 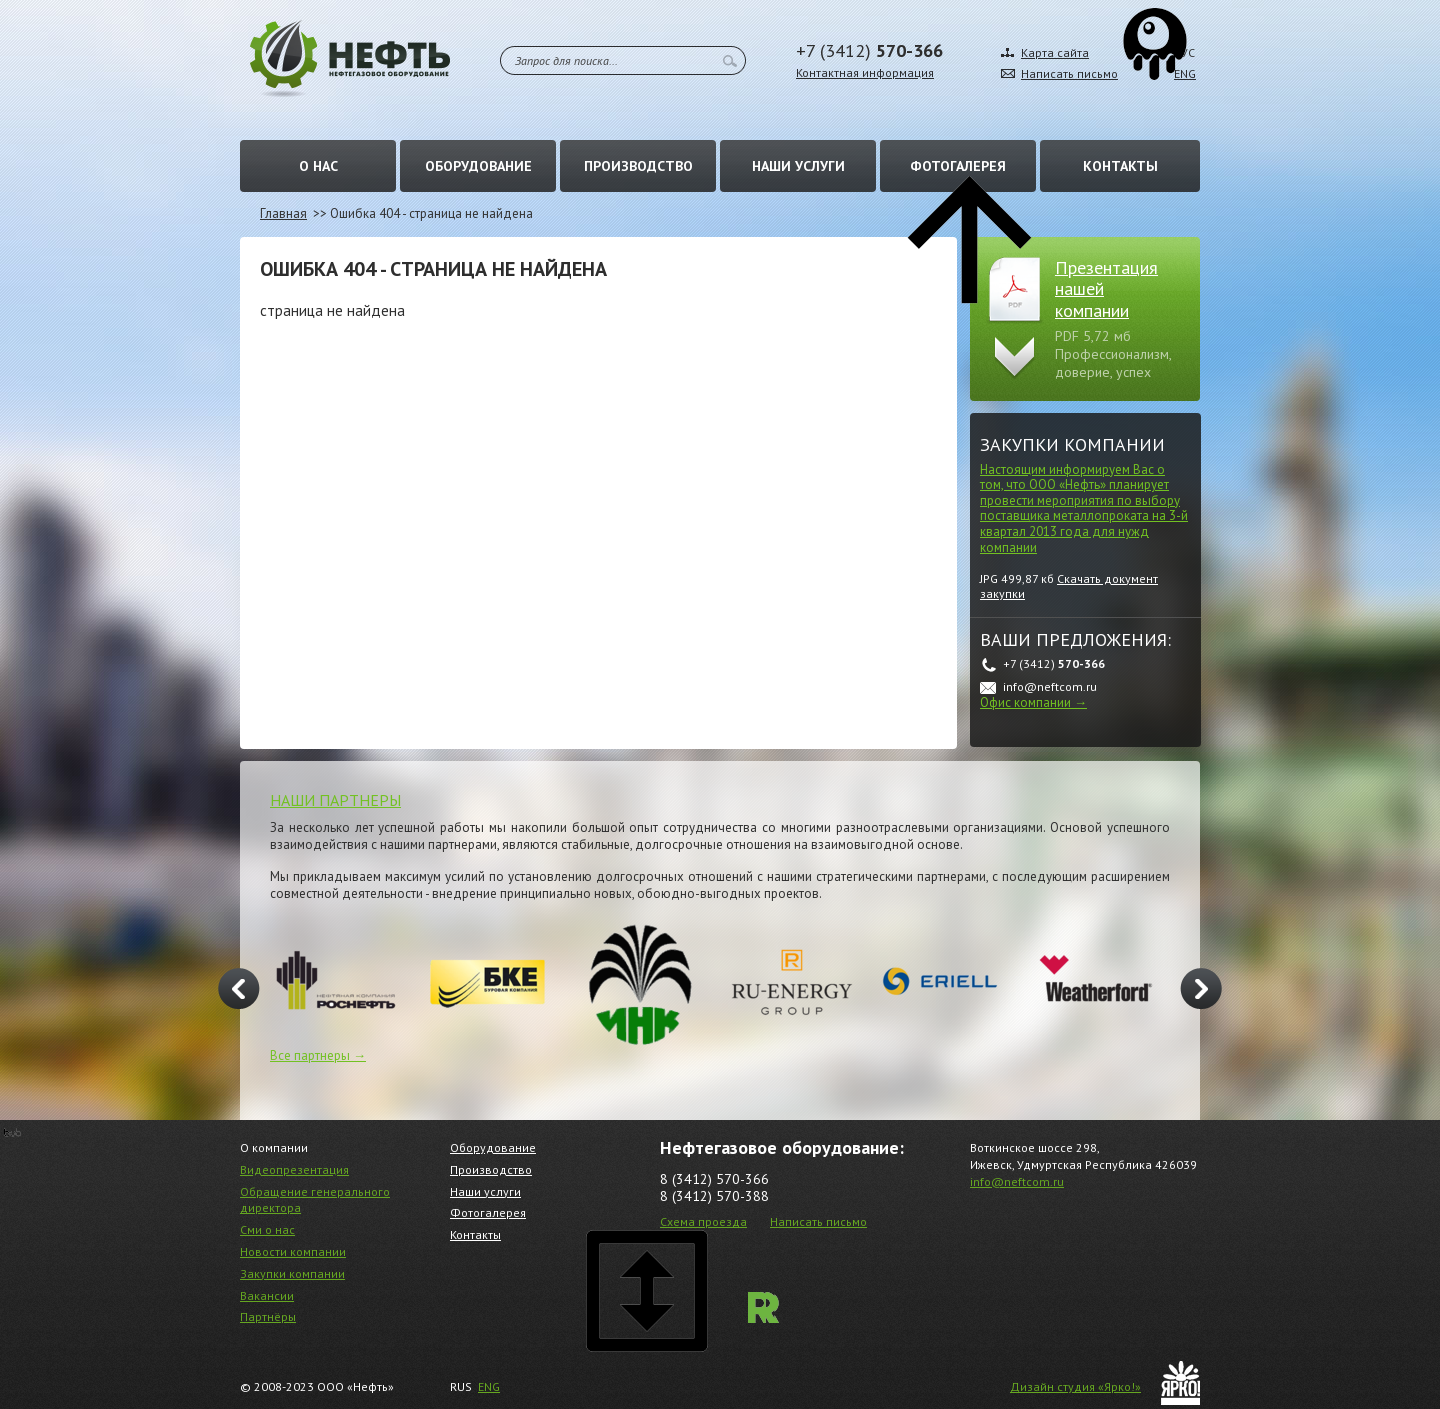 What do you see at coordinates (1155, 44) in the screenshot?
I see `livewire framework logo` at bounding box center [1155, 44].